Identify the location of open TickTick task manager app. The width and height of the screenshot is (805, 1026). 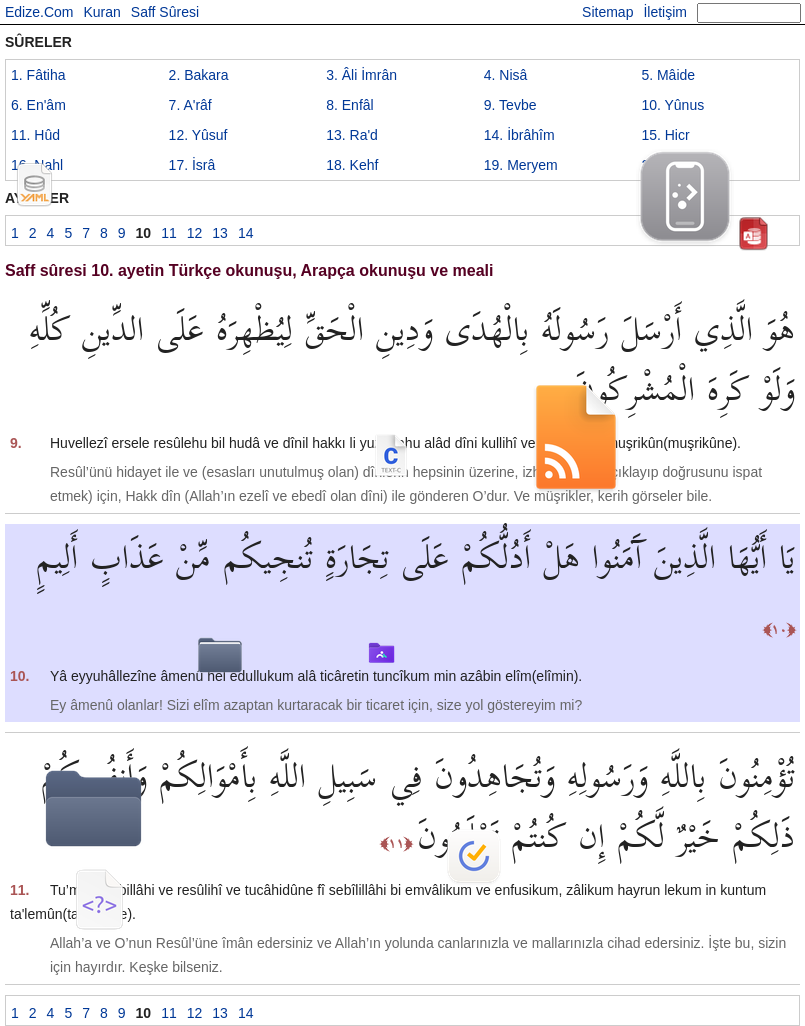
(474, 856).